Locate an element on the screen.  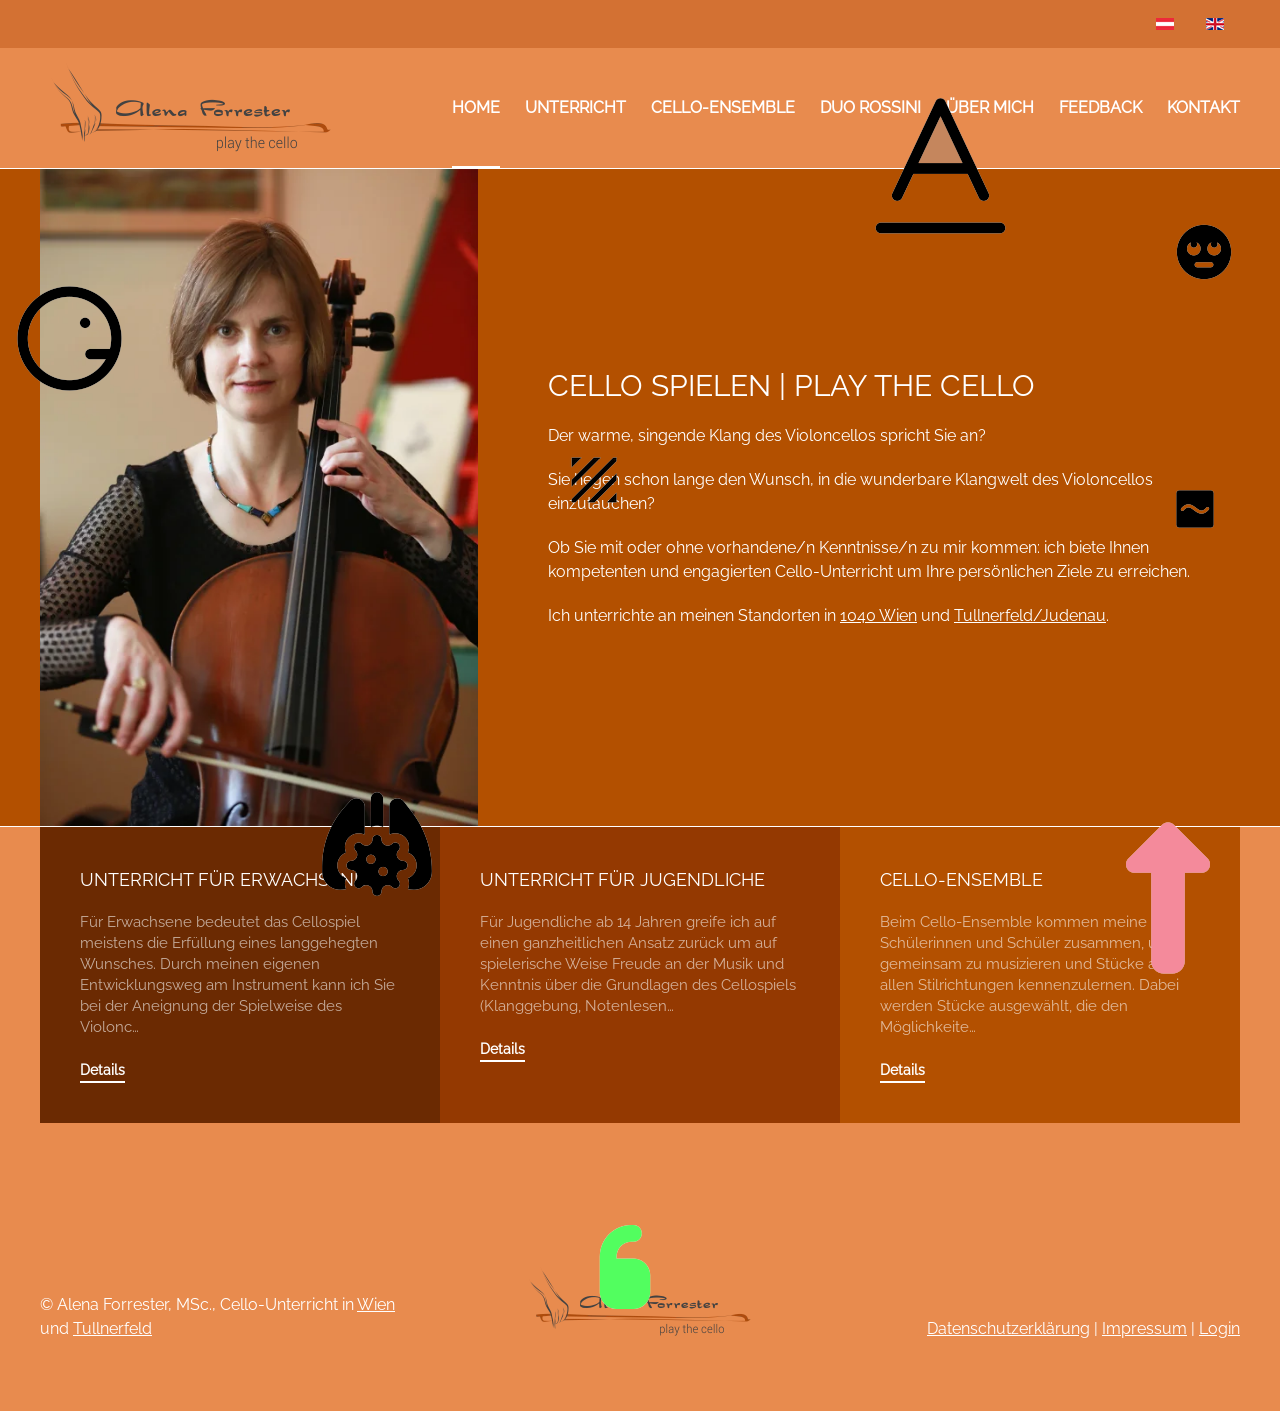
express annoyance or disinterest in a reaction is located at coordinates (1204, 252).